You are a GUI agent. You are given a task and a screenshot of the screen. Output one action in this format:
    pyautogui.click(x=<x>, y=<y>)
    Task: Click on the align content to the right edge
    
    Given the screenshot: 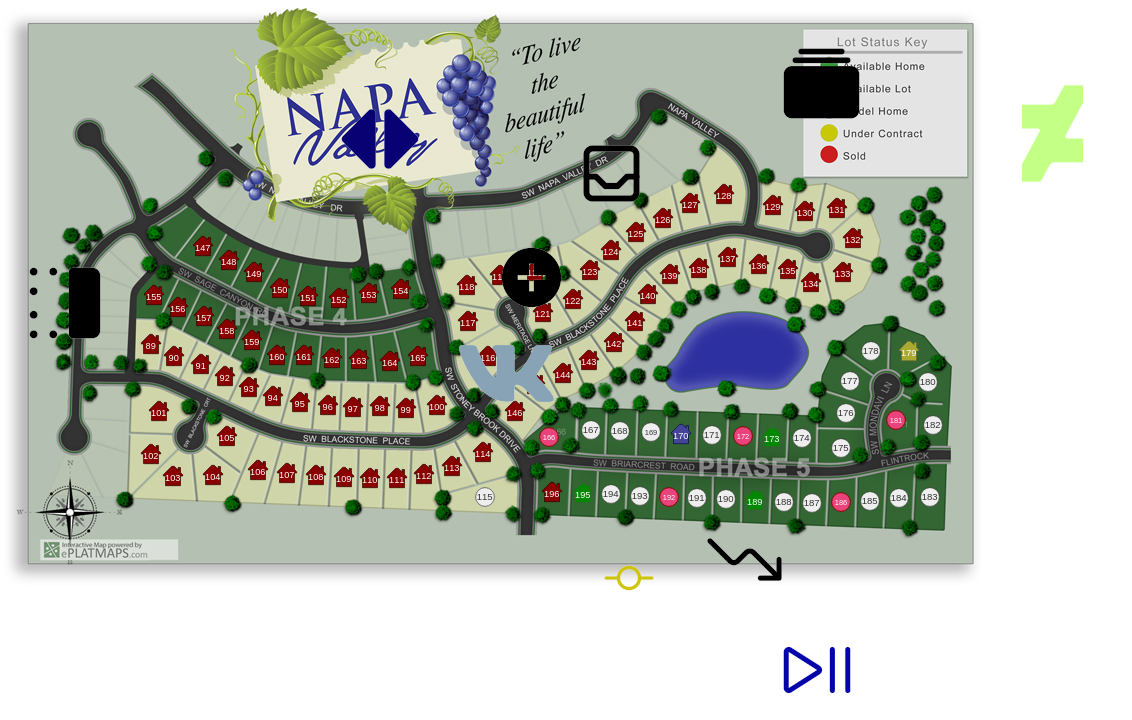 What is the action you would take?
    pyautogui.click(x=65, y=303)
    